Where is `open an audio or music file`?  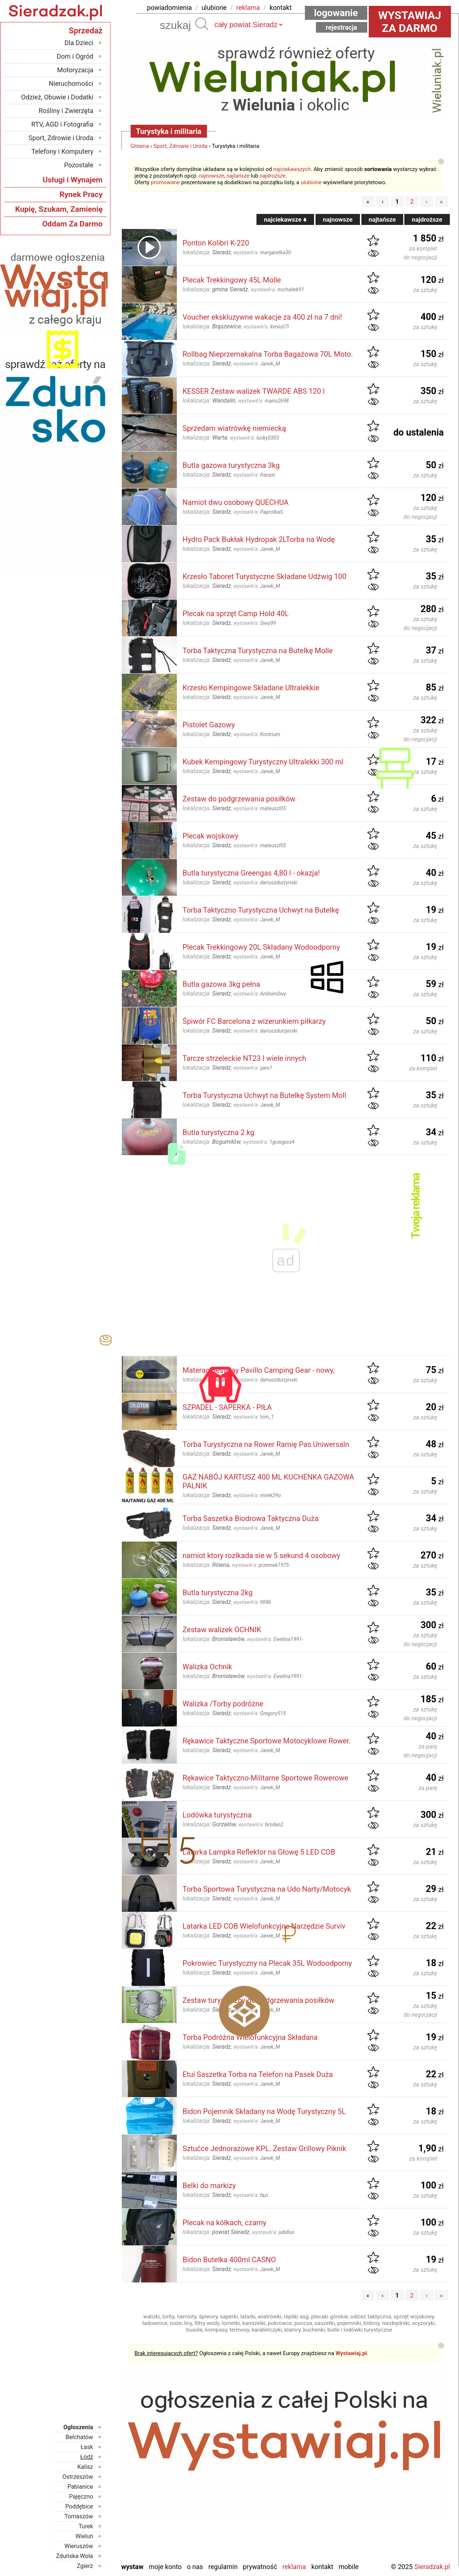
open an audio or music file is located at coordinates (176, 1154).